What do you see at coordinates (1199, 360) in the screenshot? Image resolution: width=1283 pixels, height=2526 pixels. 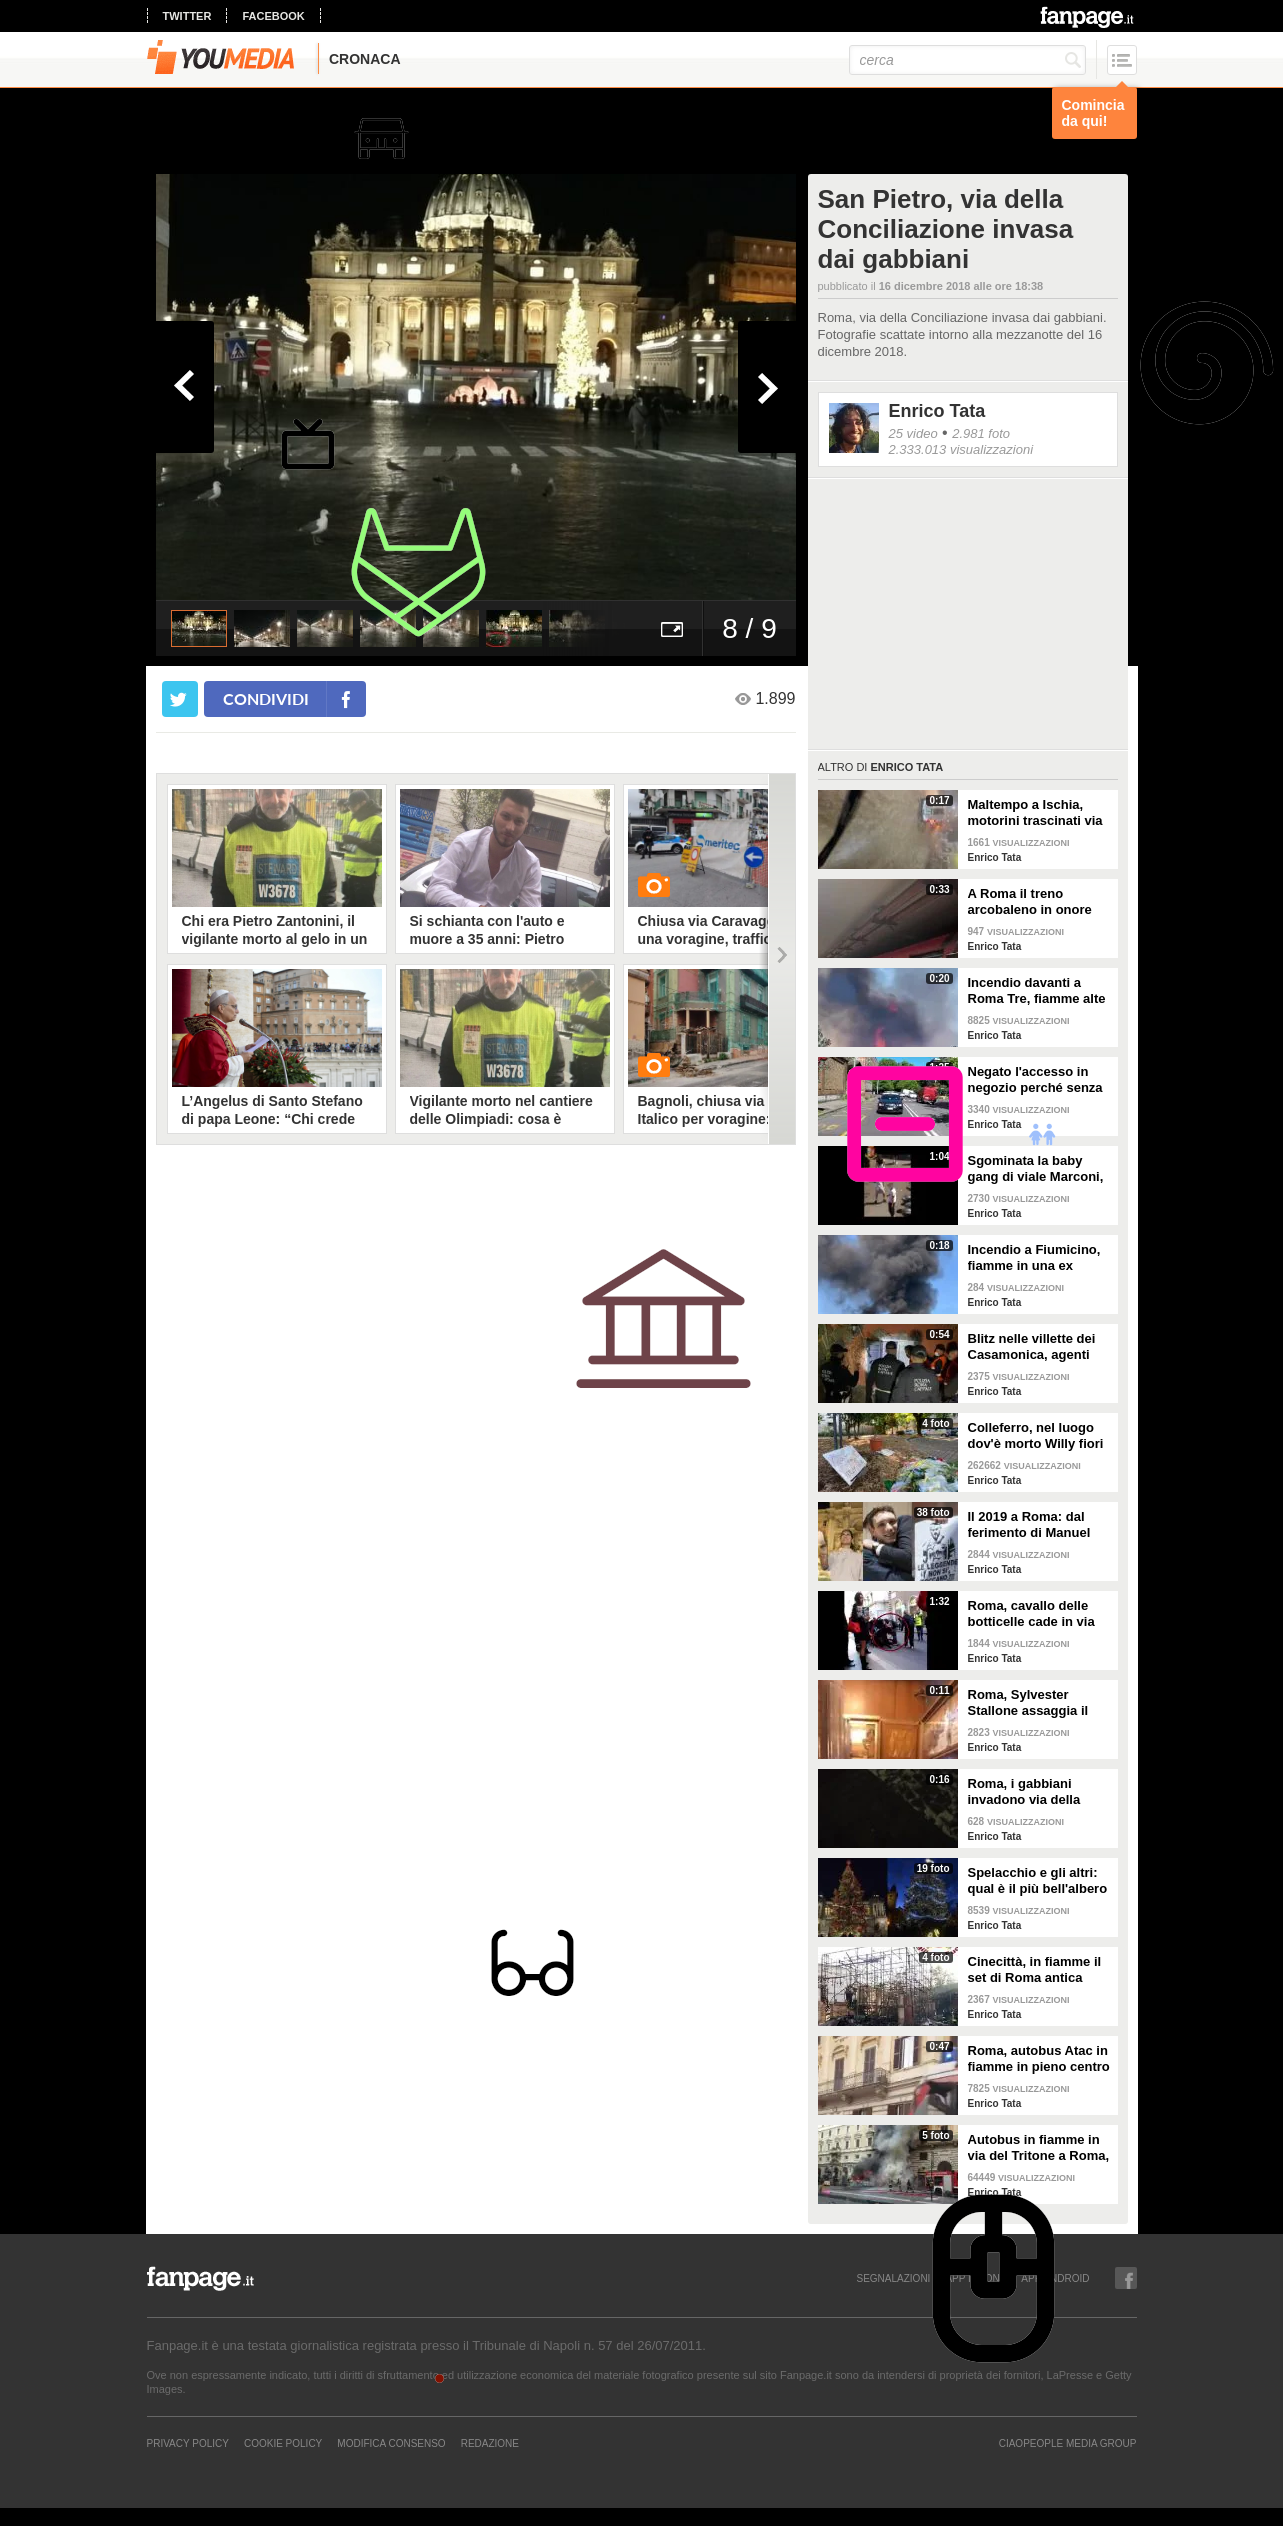 I see `indicates loading or processing content` at bounding box center [1199, 360].